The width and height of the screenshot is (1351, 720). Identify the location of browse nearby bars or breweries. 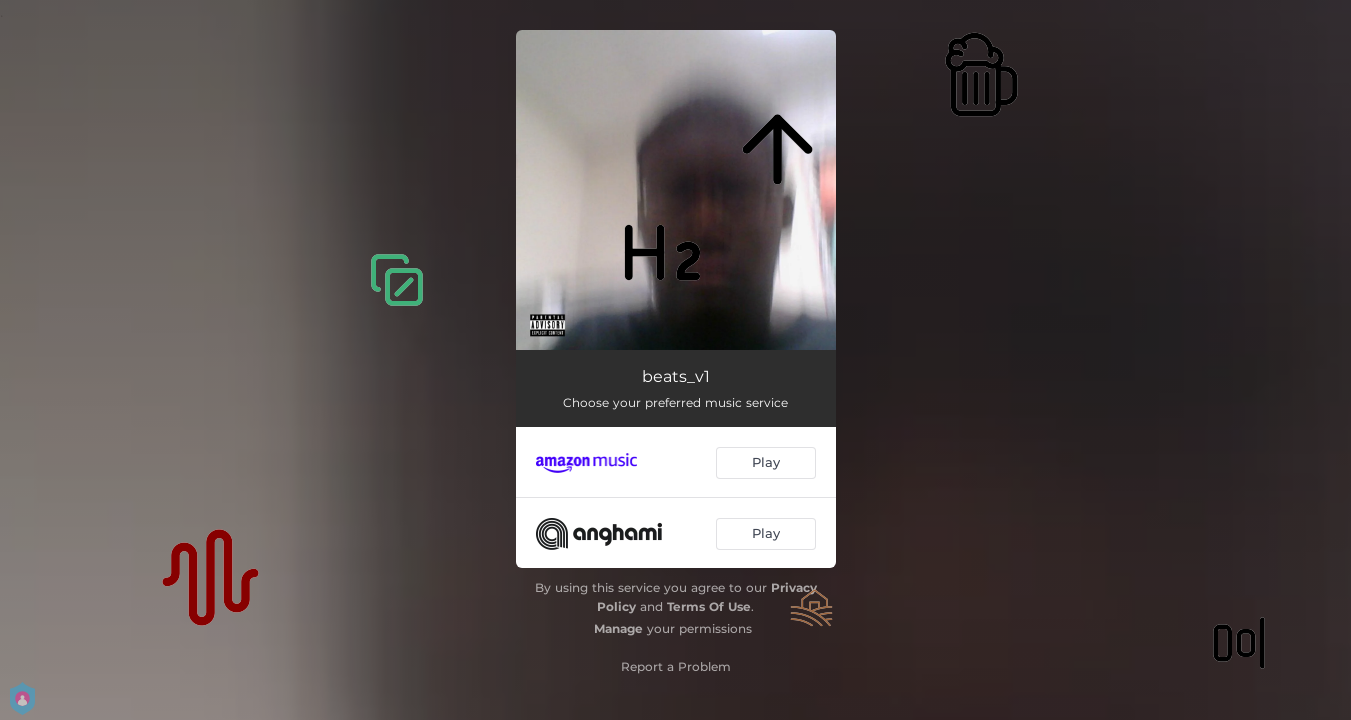
(981, 74).